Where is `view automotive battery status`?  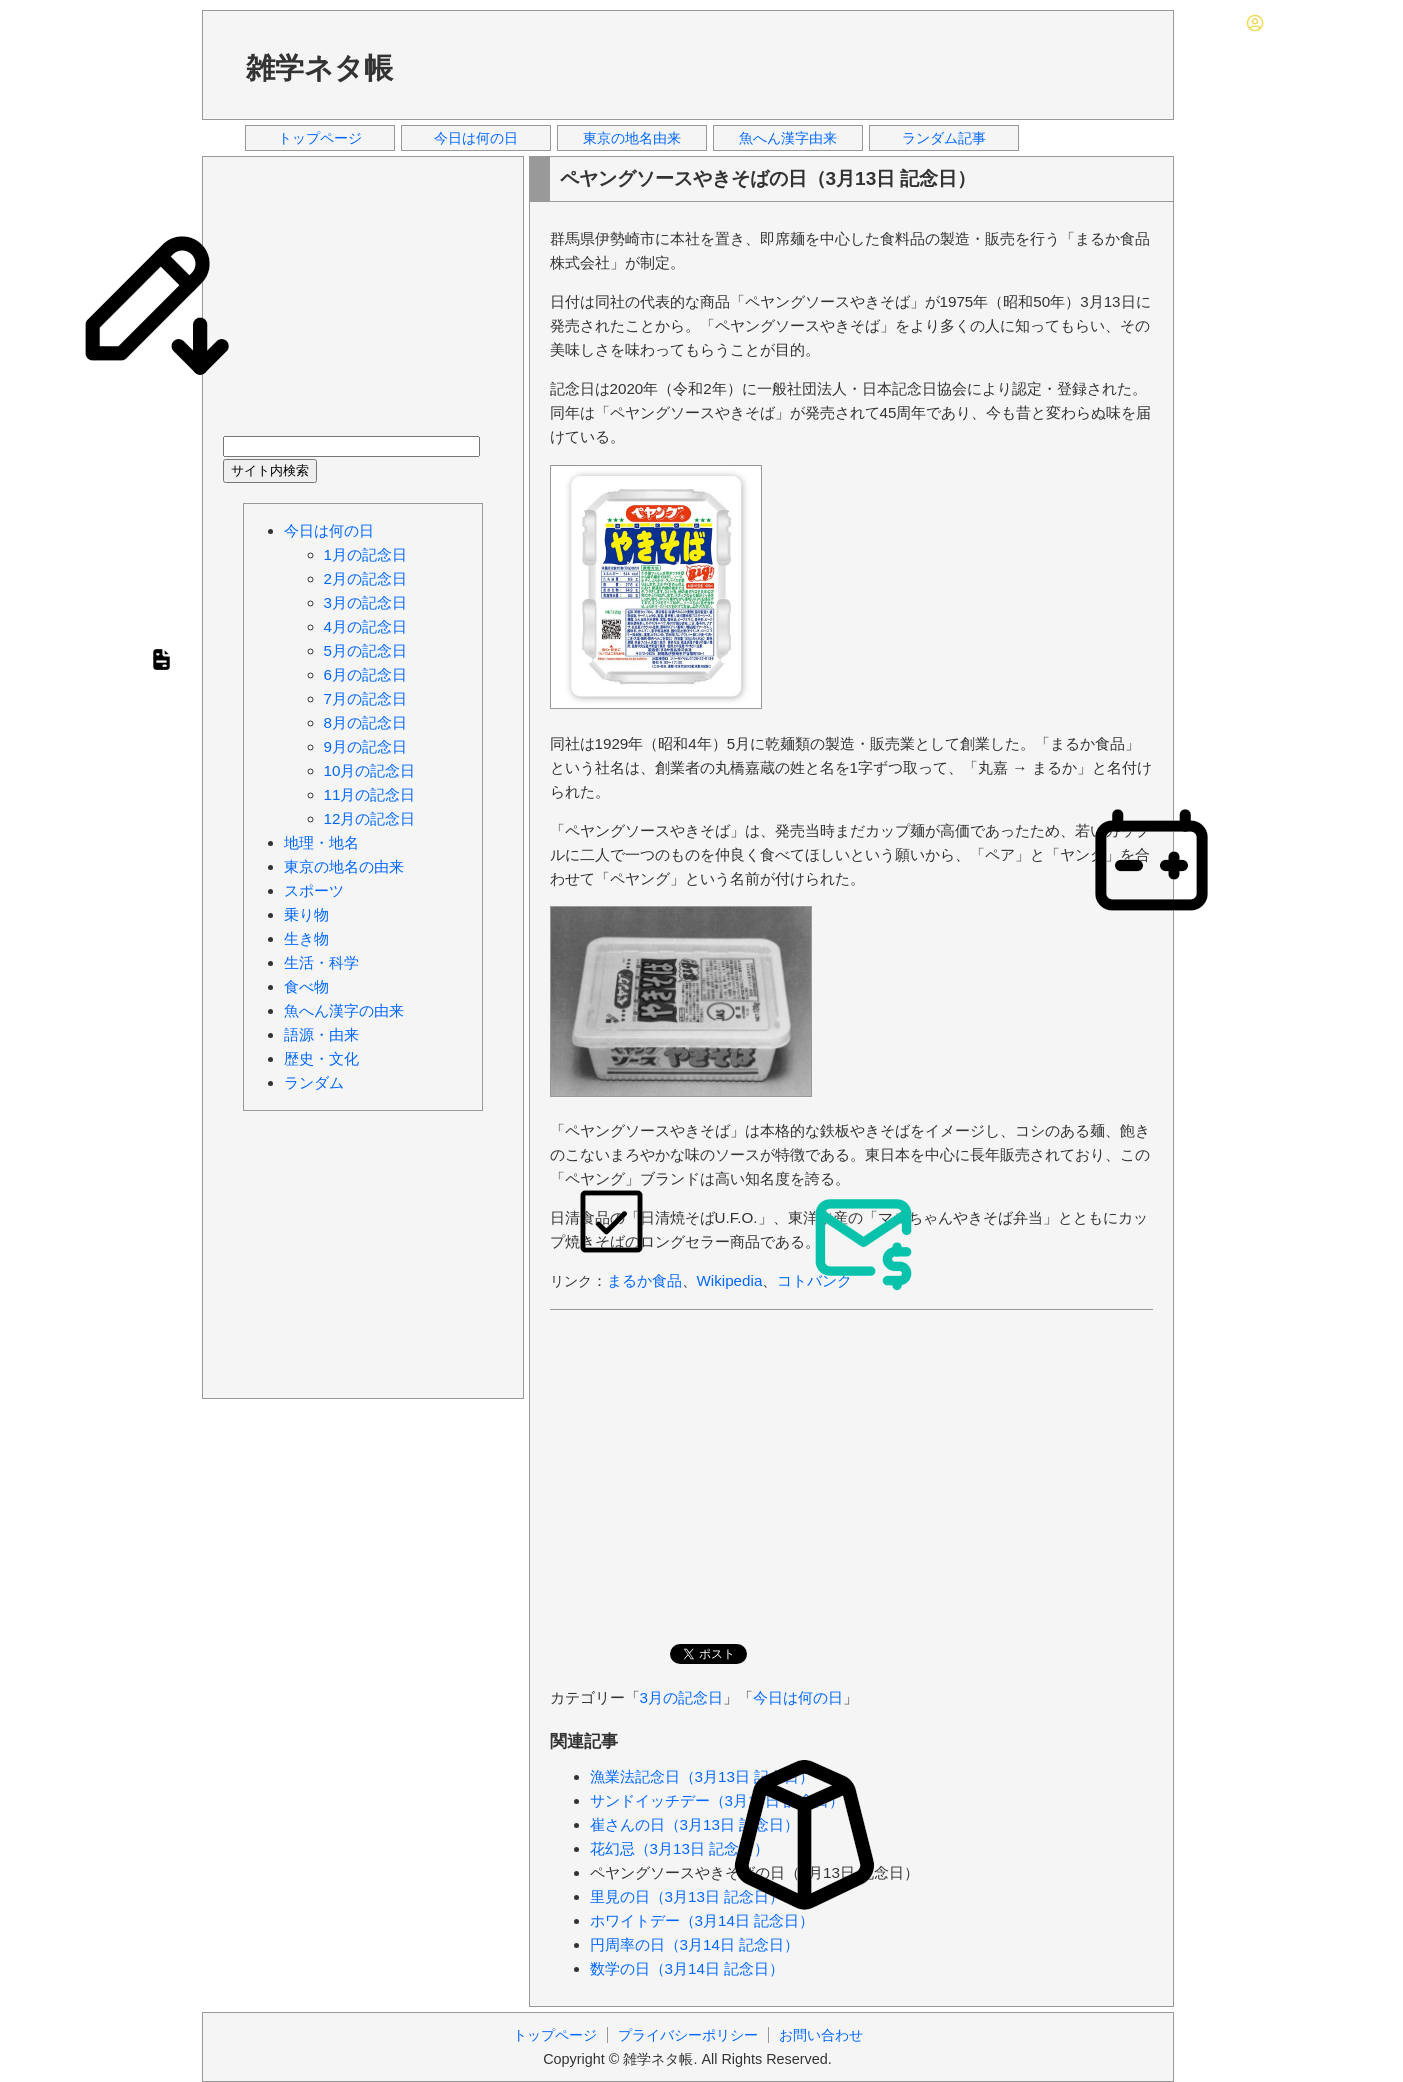
view automotive battery status is located at coordinates (1151, 865).